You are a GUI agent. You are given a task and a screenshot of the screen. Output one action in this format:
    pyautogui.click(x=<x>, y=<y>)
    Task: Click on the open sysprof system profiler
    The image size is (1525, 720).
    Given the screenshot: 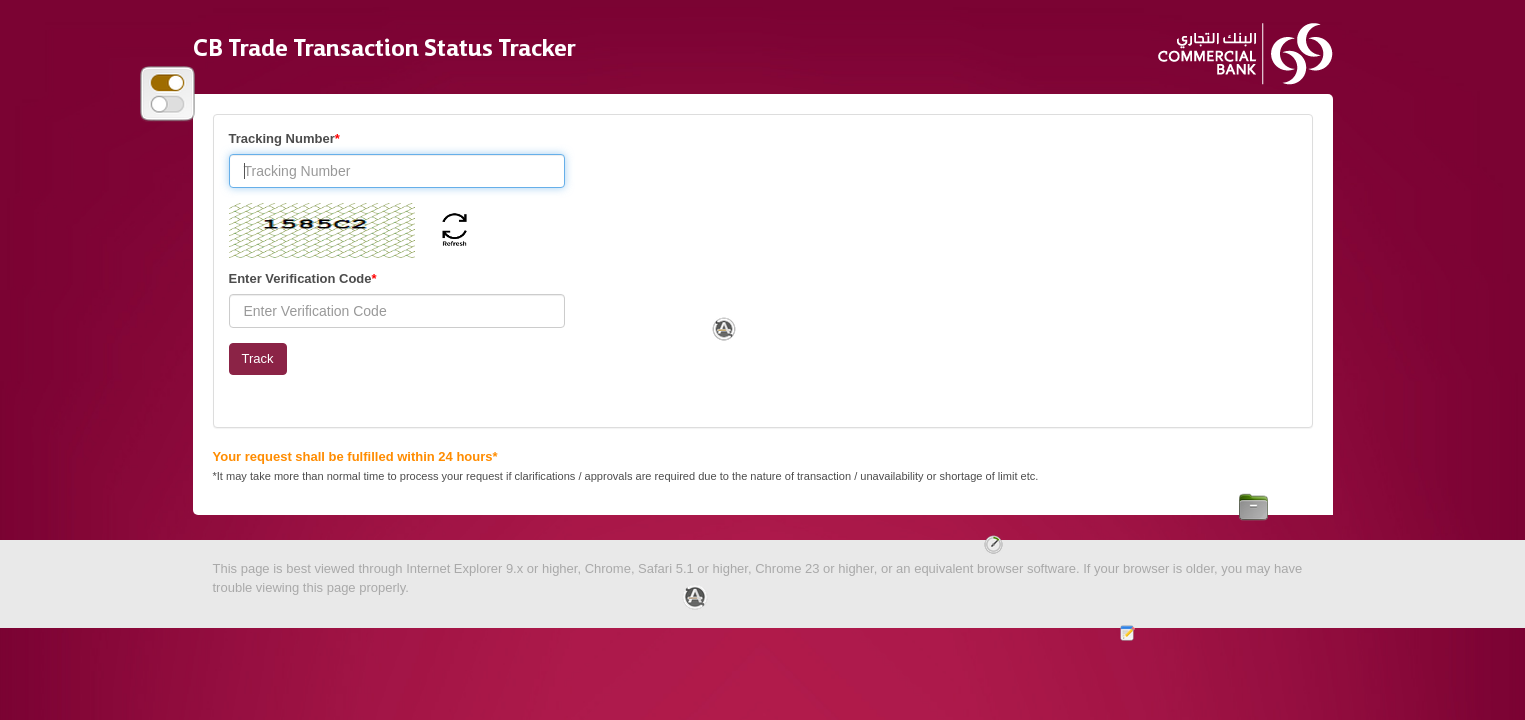 What is the action you would take?
    pyautogui.click(x=993, y=544)
    